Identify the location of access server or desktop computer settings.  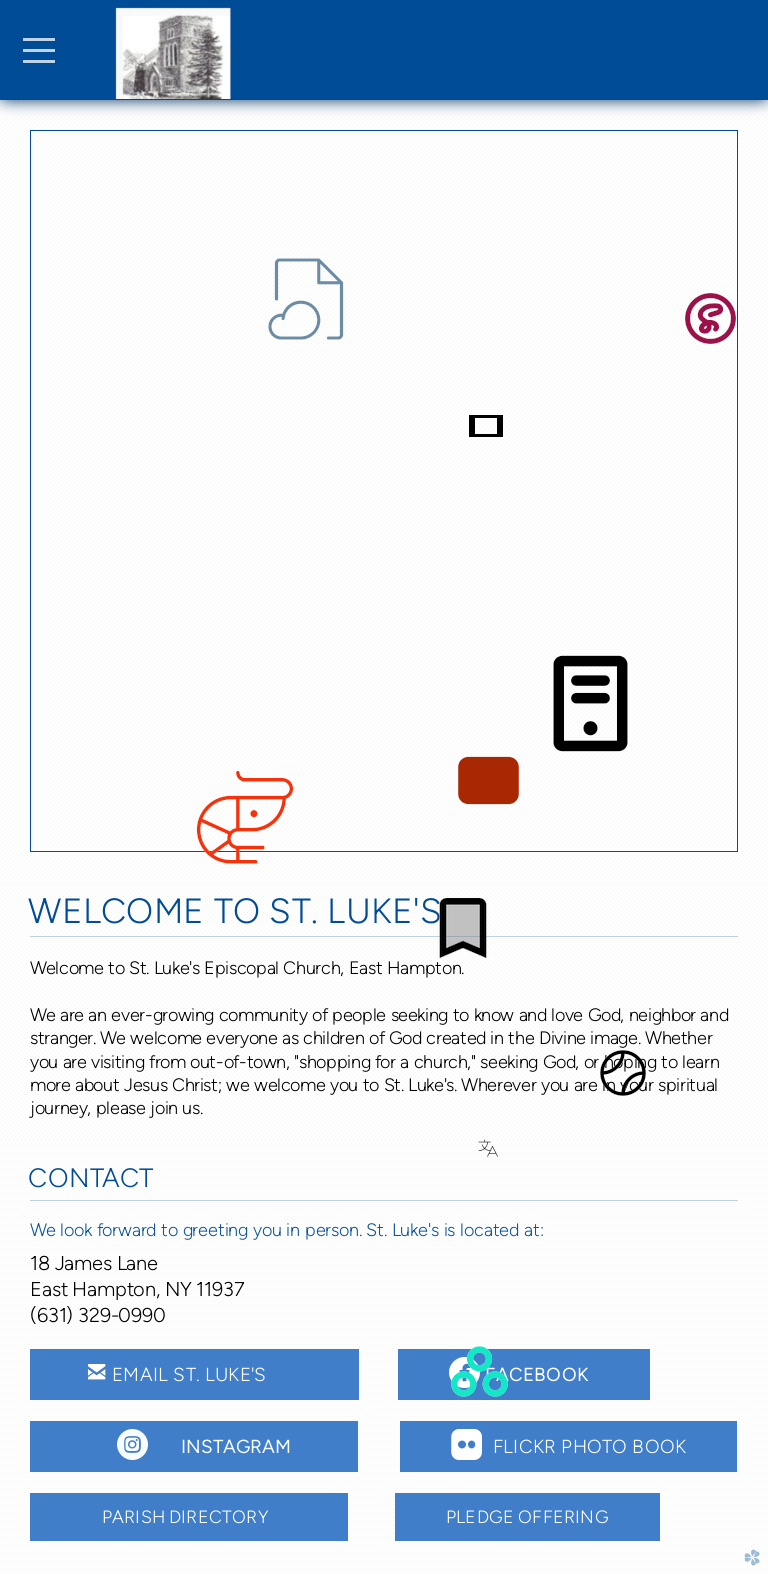
(590, 703).